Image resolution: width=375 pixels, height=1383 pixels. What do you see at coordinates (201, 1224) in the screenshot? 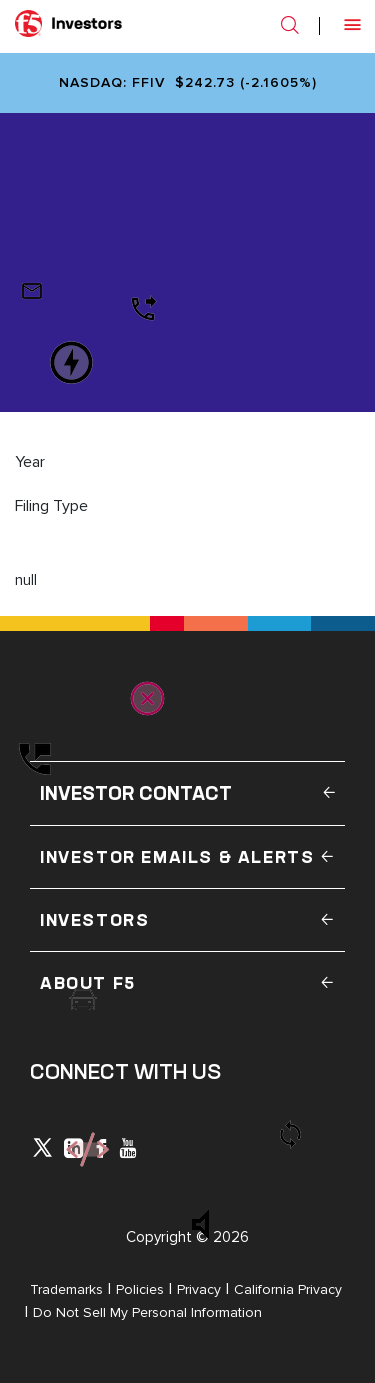
I see `mute audio or sound output` at bounding box center [201, 1224].